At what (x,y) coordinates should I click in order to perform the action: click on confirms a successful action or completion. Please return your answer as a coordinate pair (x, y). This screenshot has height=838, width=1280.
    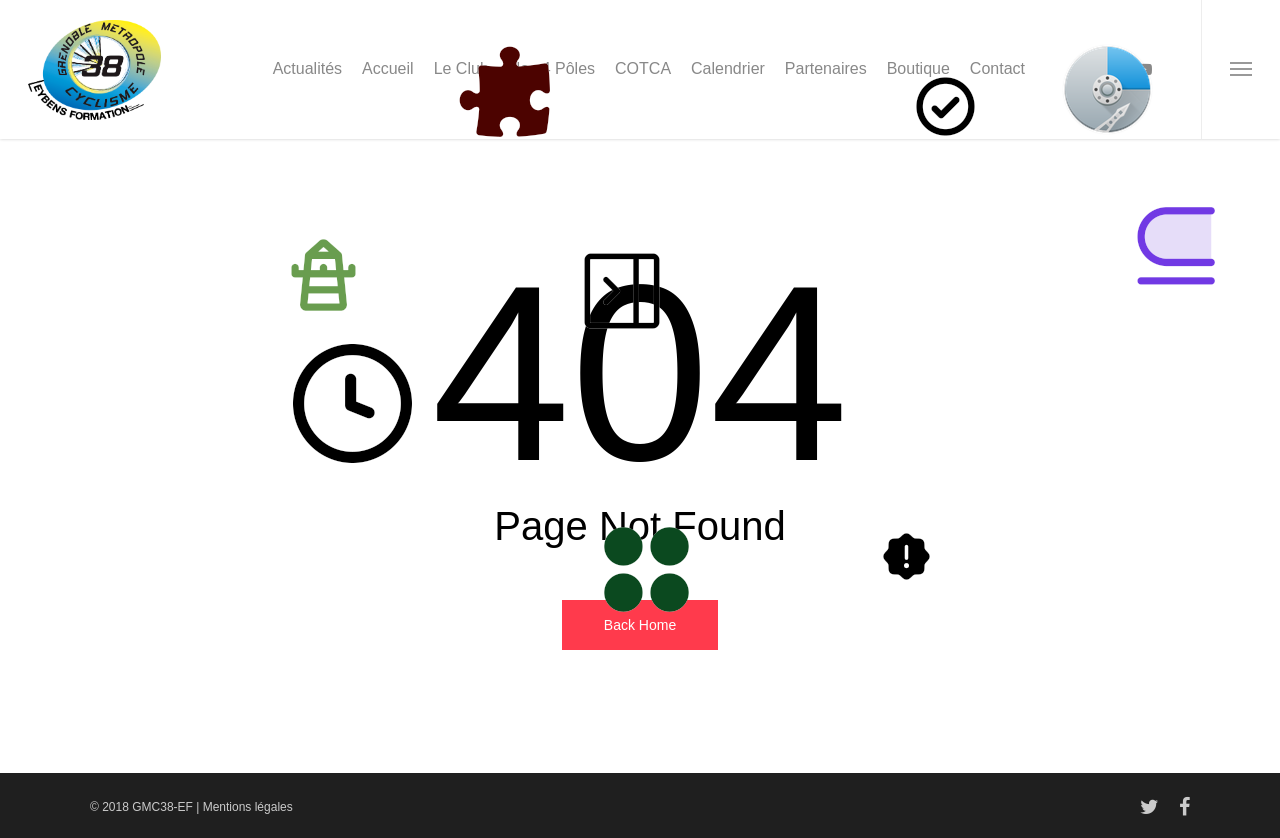
    Looking at the image, I should click on (945, 106).